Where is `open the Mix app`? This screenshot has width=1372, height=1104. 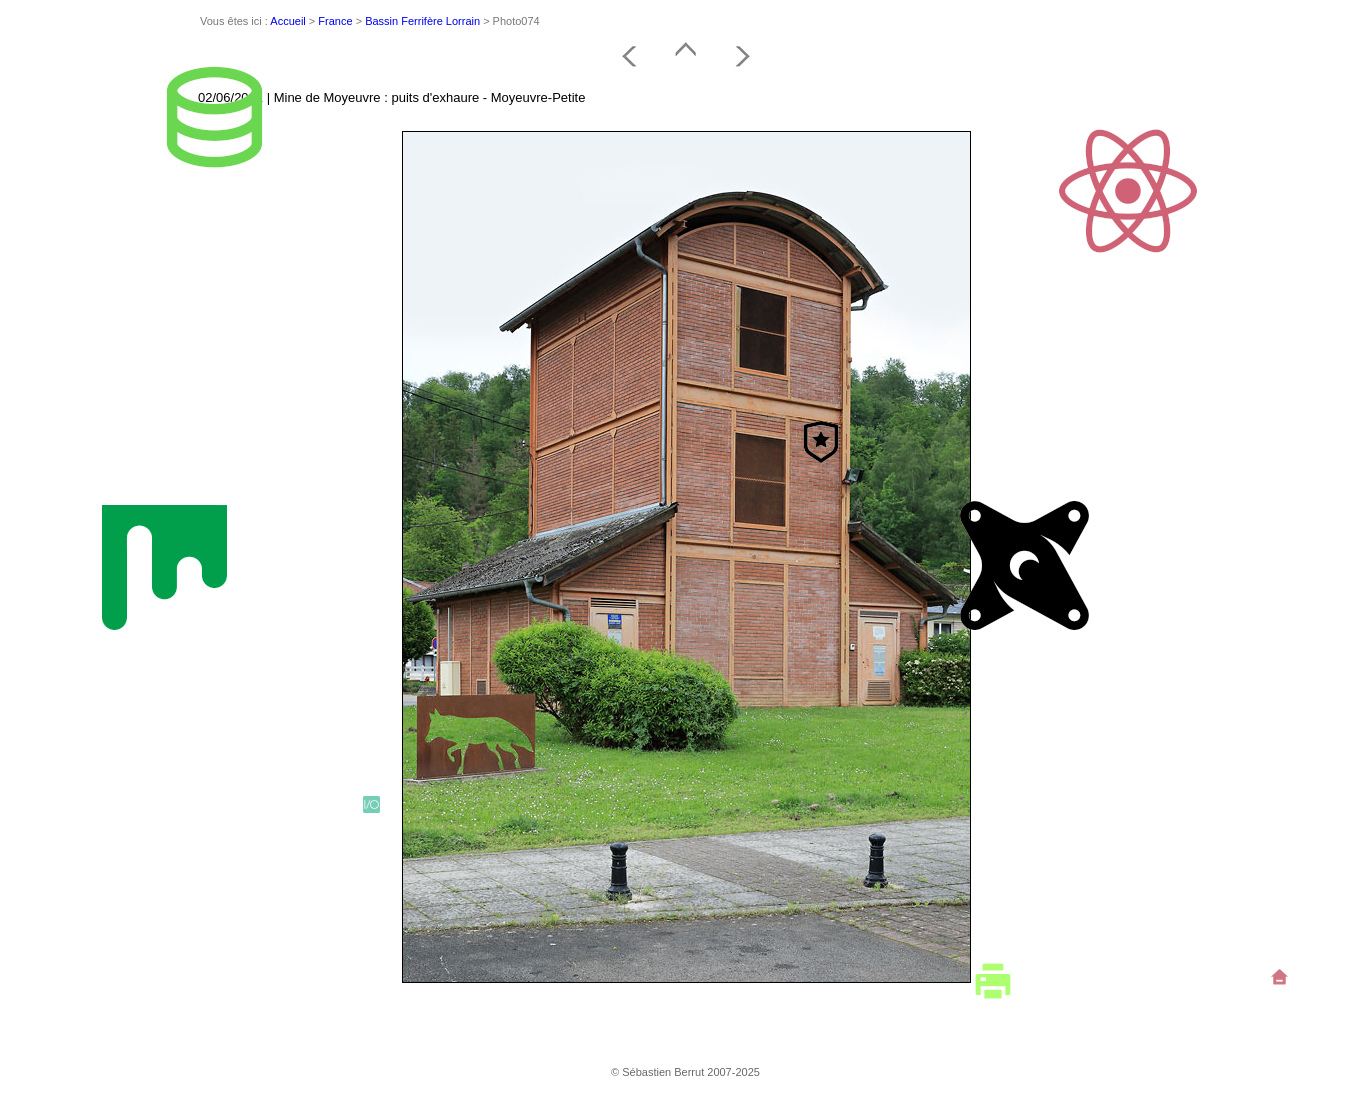 open the Mix app is located at coordinates (164, 567).